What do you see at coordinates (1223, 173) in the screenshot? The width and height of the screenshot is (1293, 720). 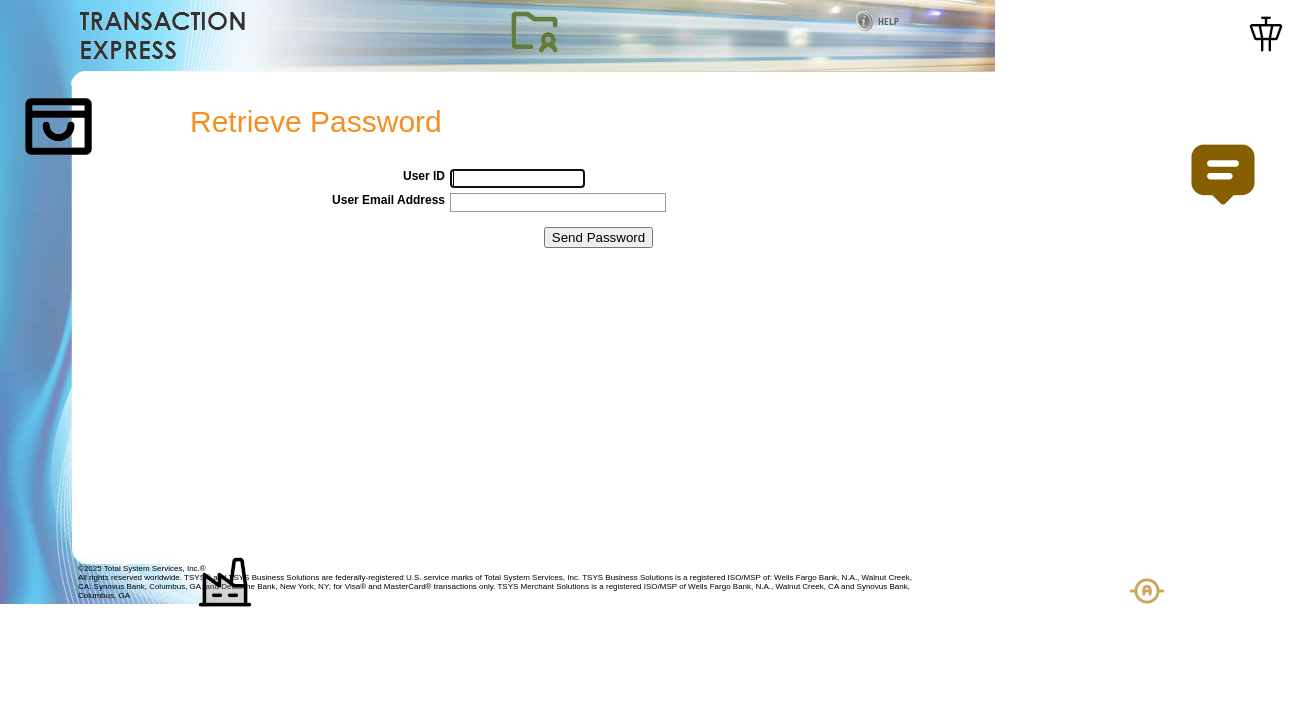 I see `open messaging or chat` at bounding box center [1223, 173].